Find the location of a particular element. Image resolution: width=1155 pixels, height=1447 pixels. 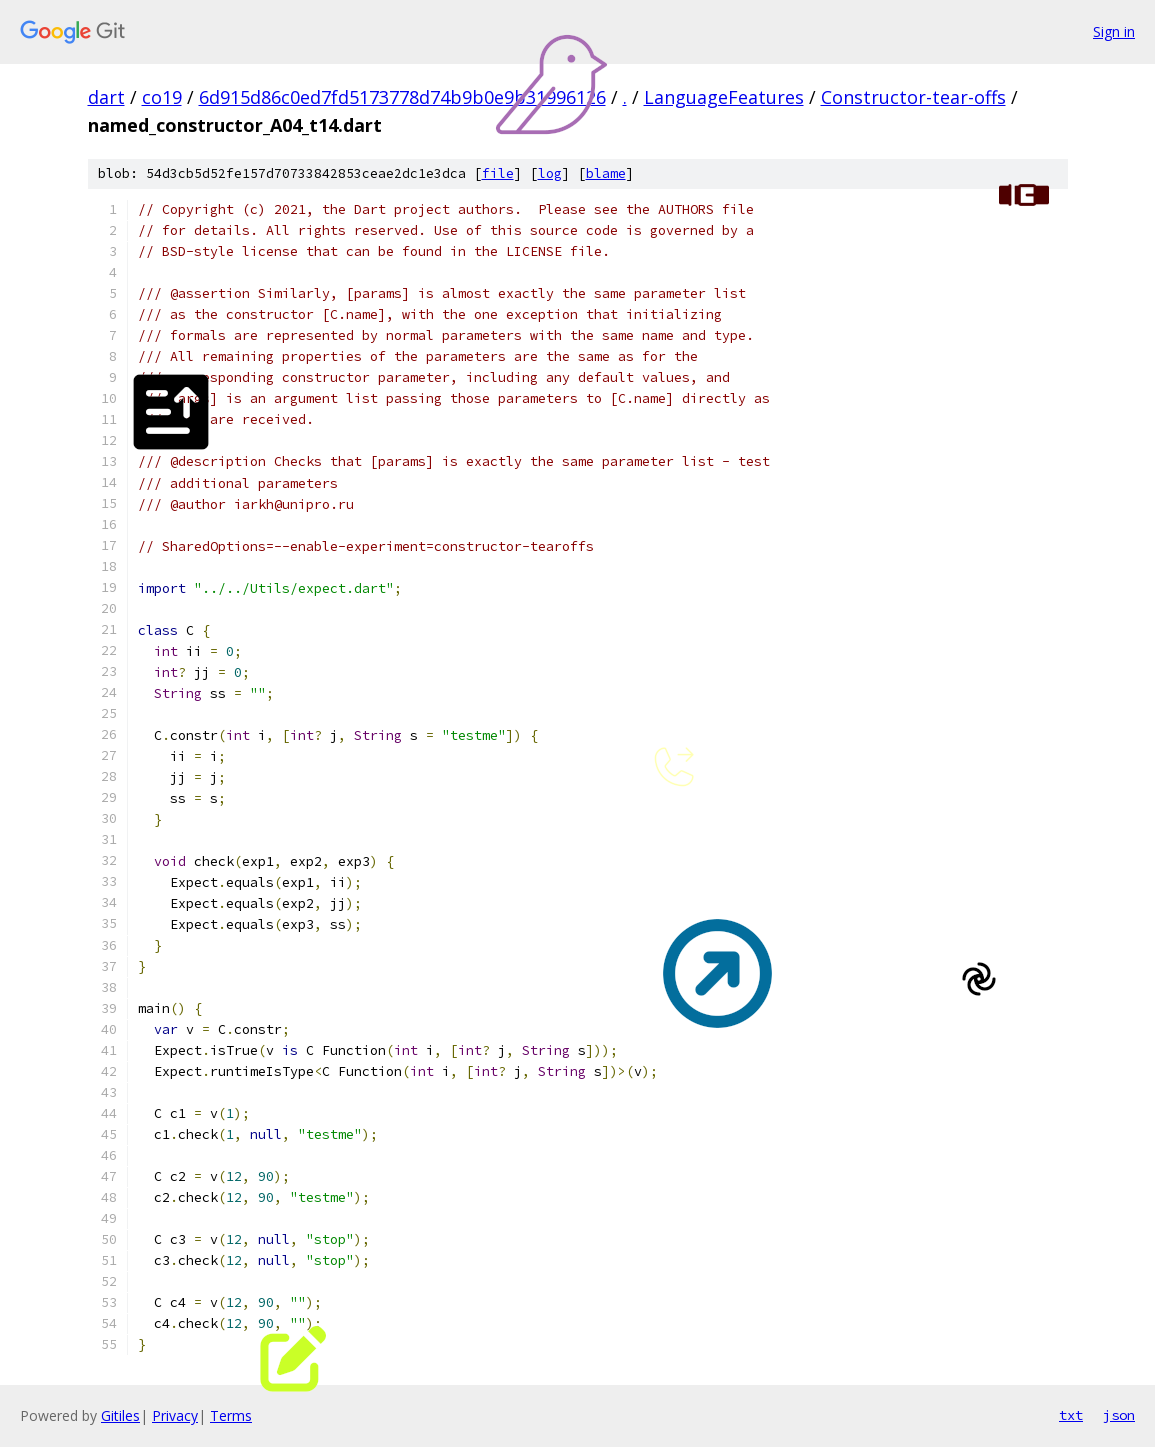

open link in new tab or window is located at coordinates (717, 973).